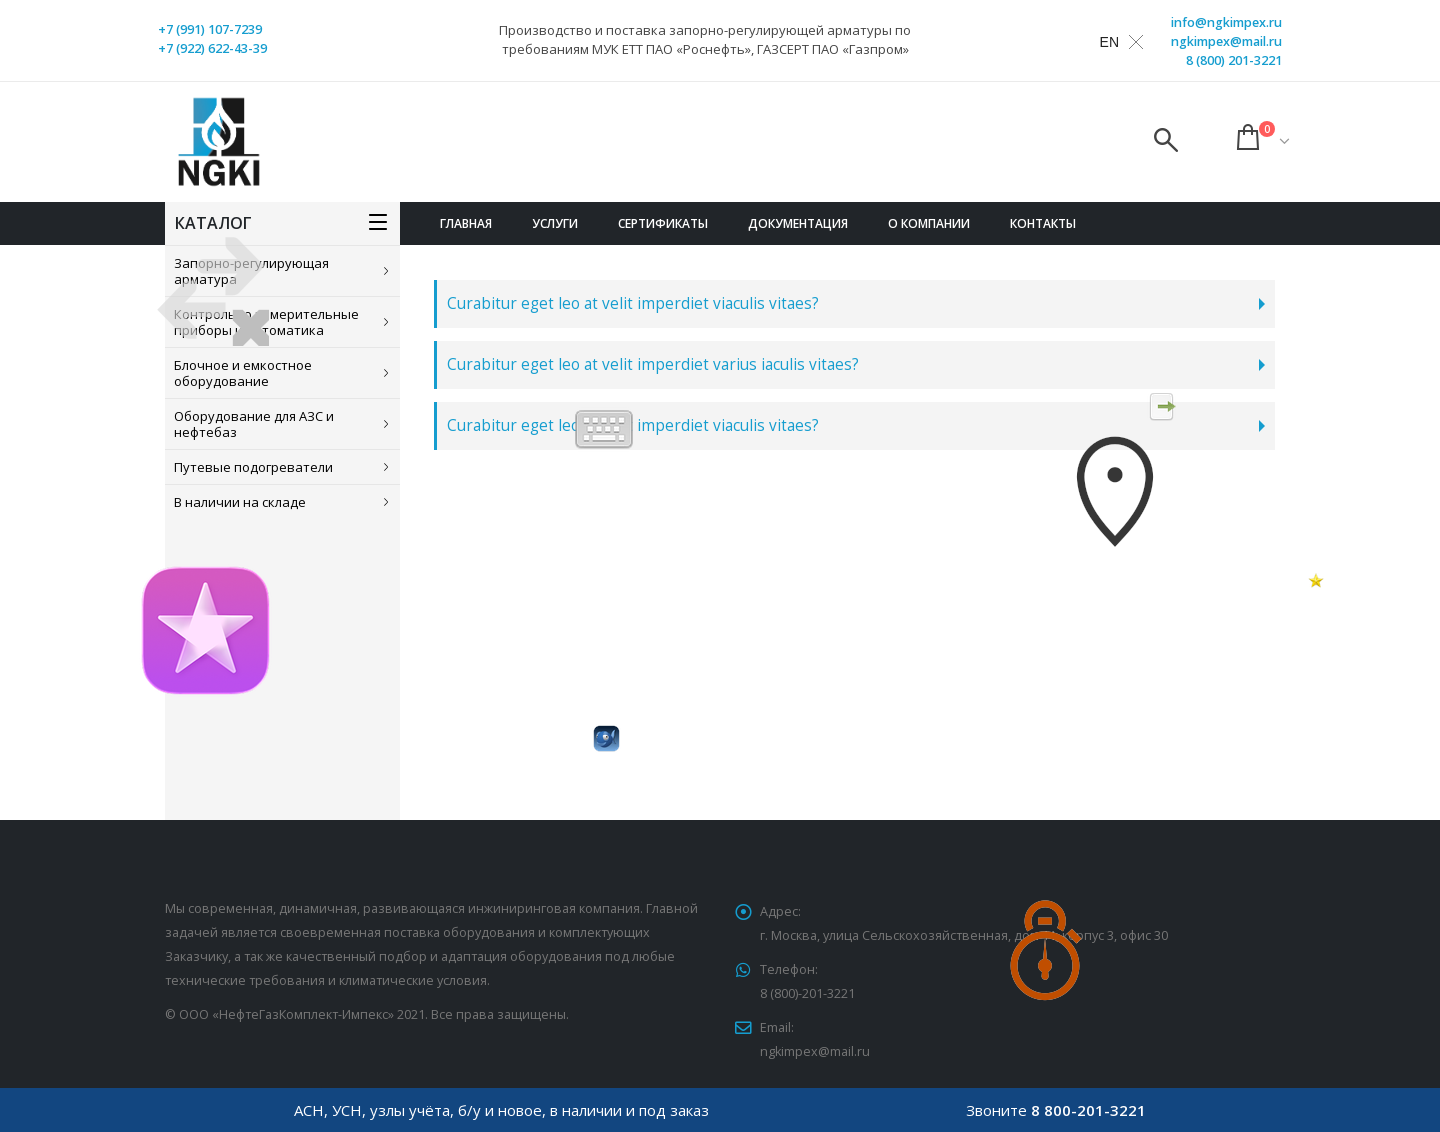 The image size is (1440, 1132). What do you see at coordinates (1045, 952) in the screenshot?
I see `open system profiler to analyze performance` at bounding box center [1045, 952].